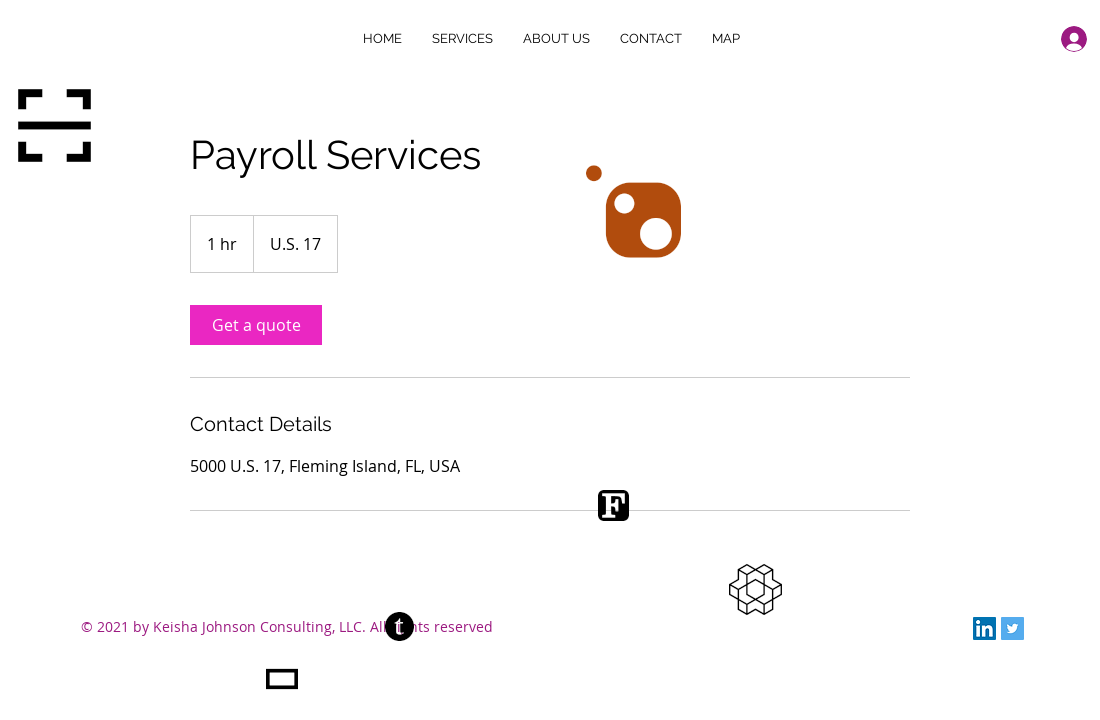 This screenshot has width=1100, height=720. I want to click on scan a QR code, so click(54, 125).